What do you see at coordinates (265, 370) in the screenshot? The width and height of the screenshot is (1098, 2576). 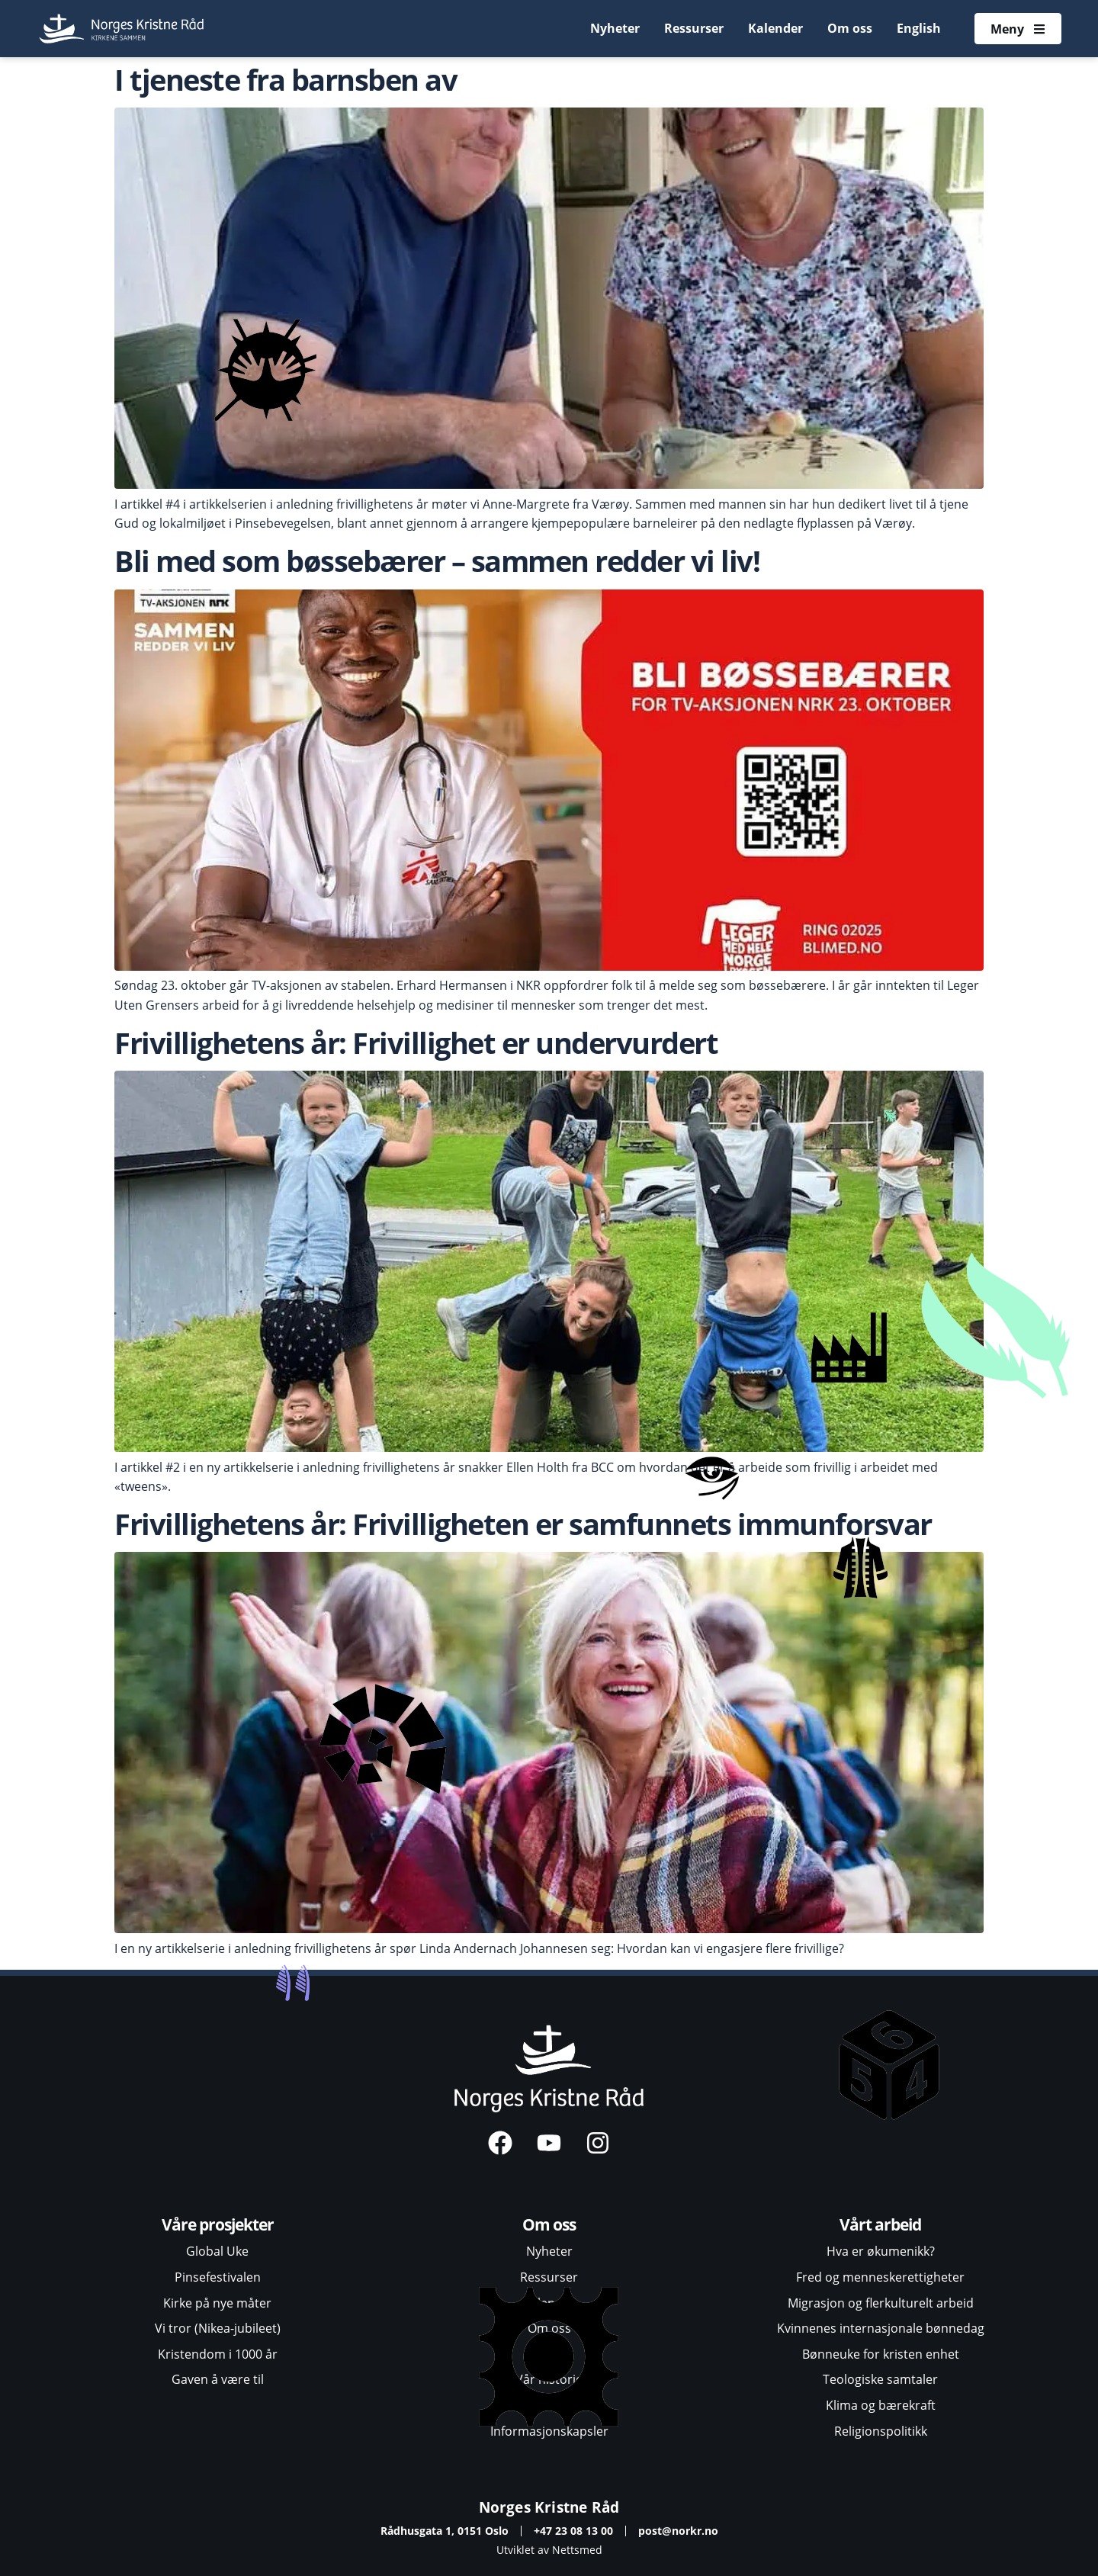 I see `activate magic or special ability` at bounding box center [265, 370].